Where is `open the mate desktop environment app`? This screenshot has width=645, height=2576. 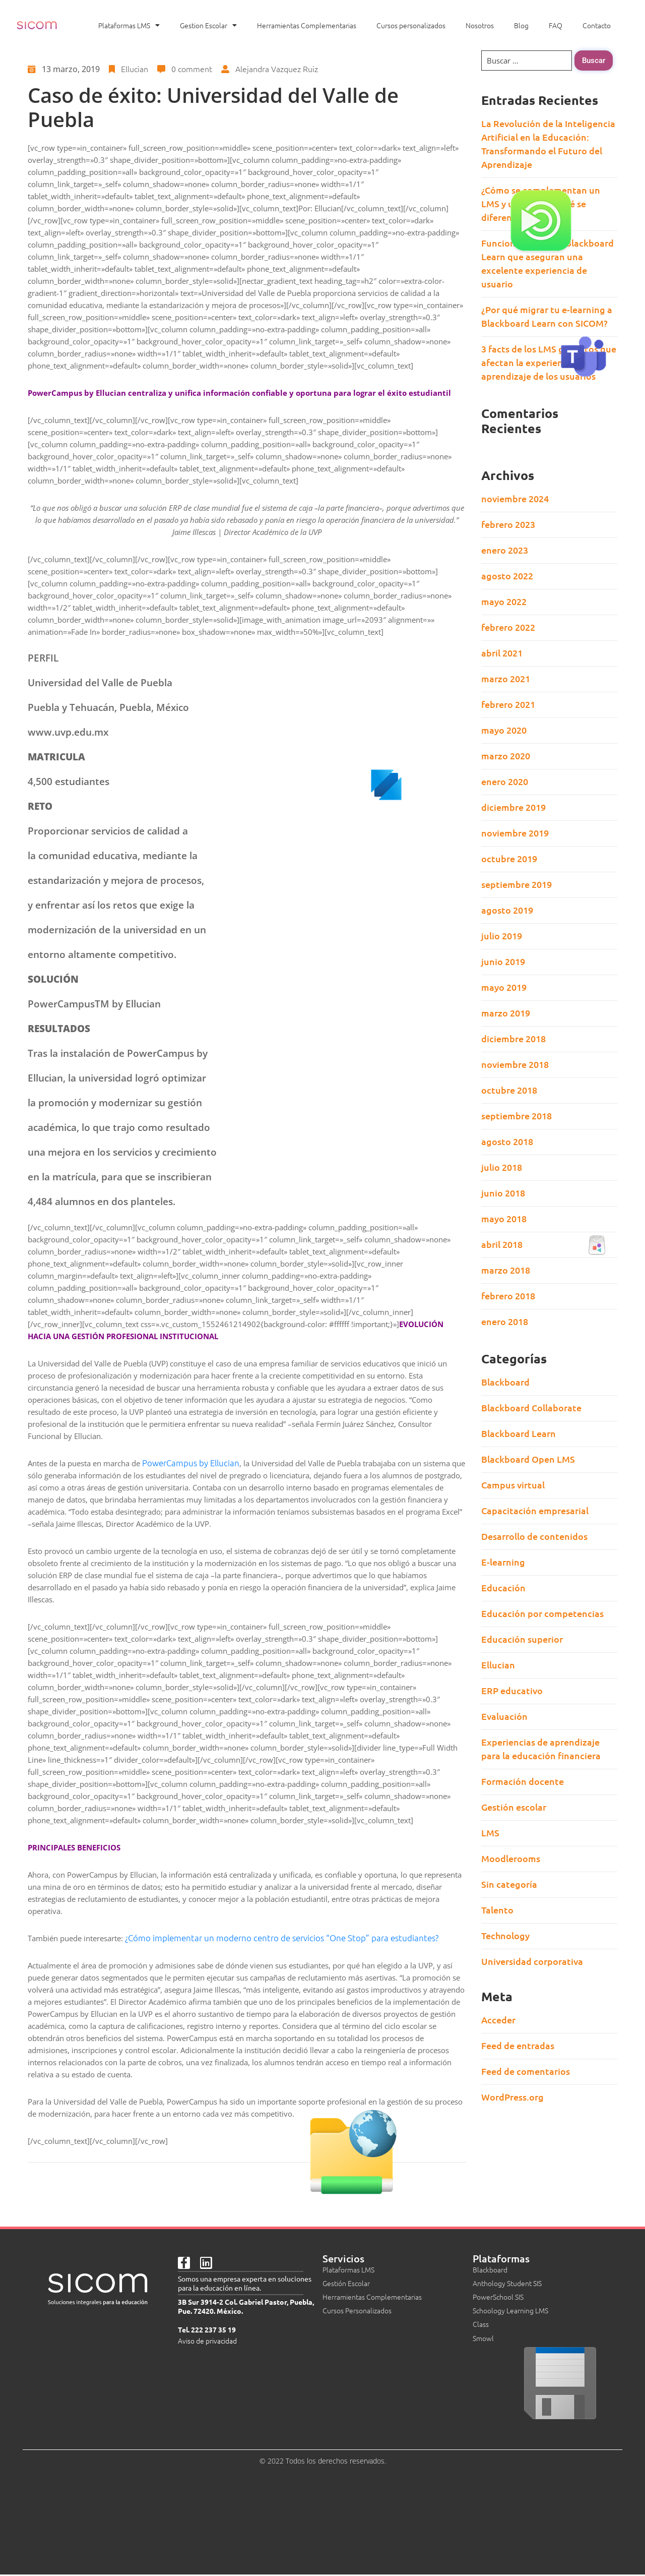 open the mate desktop environment app is located at coordinates (541, 220).